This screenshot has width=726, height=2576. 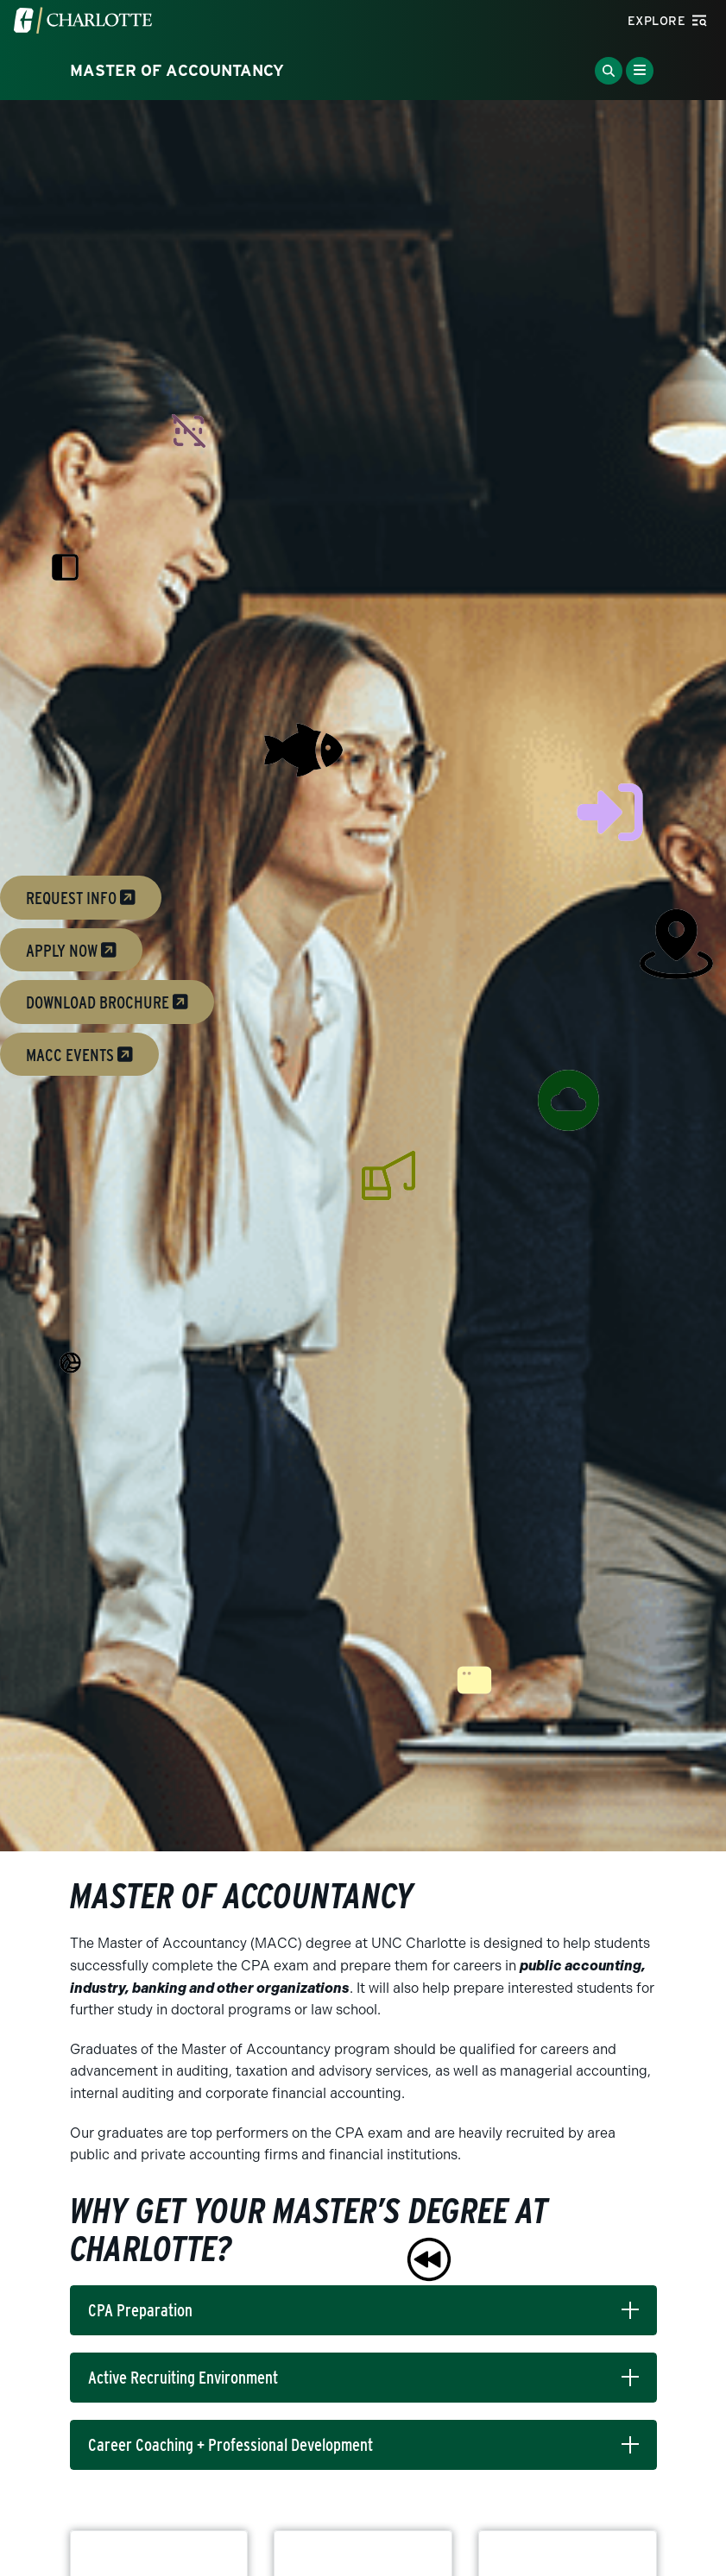 What do you see at coordinates (65, 567) in the screenshot?
I see `toggle sidebar panel visibility` at bounding box center [65, 567].